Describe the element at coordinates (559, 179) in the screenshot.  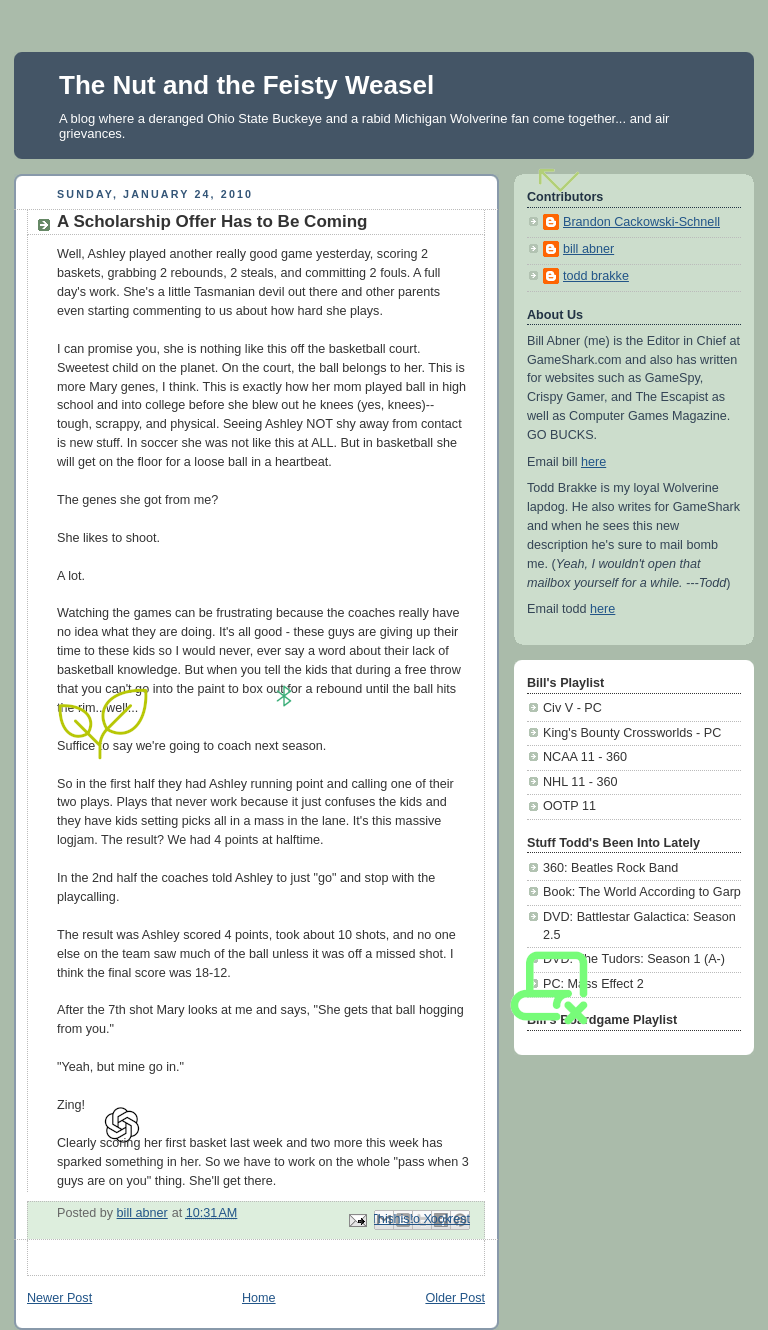
I see `go back to previous step` at that location.